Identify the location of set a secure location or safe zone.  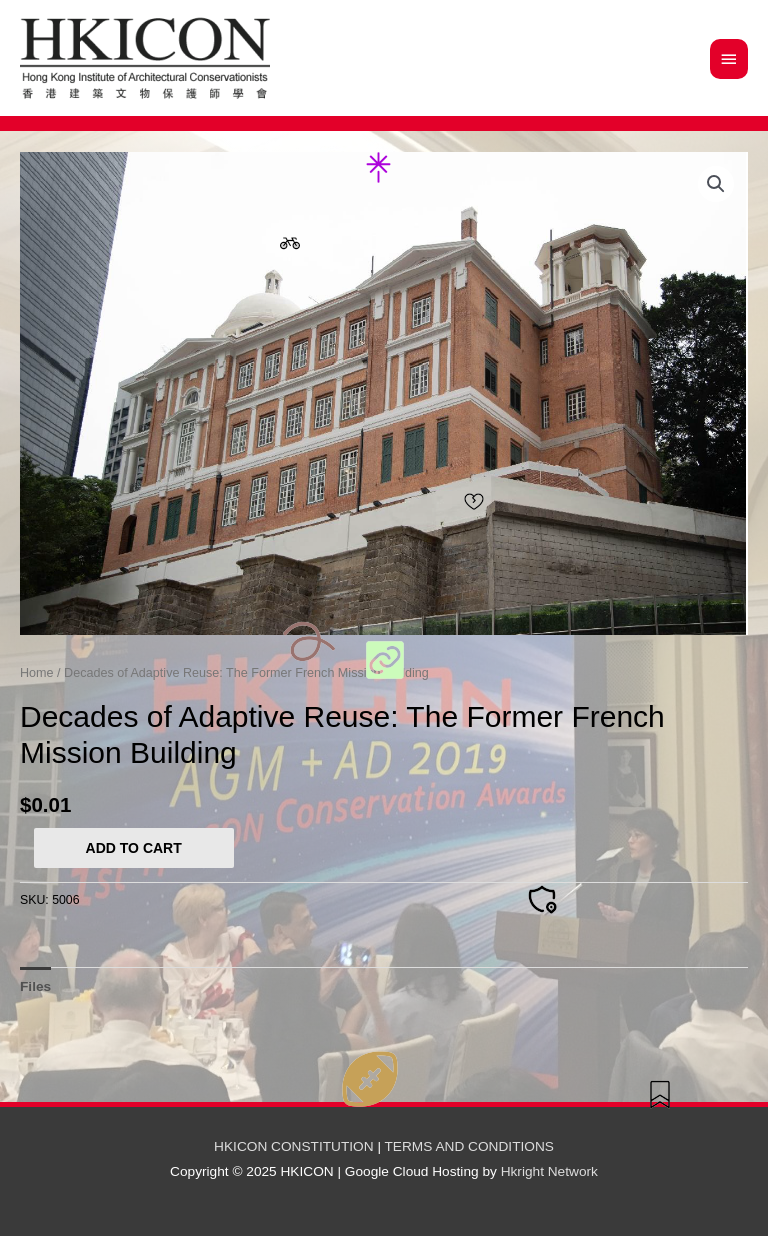
(542, 899).